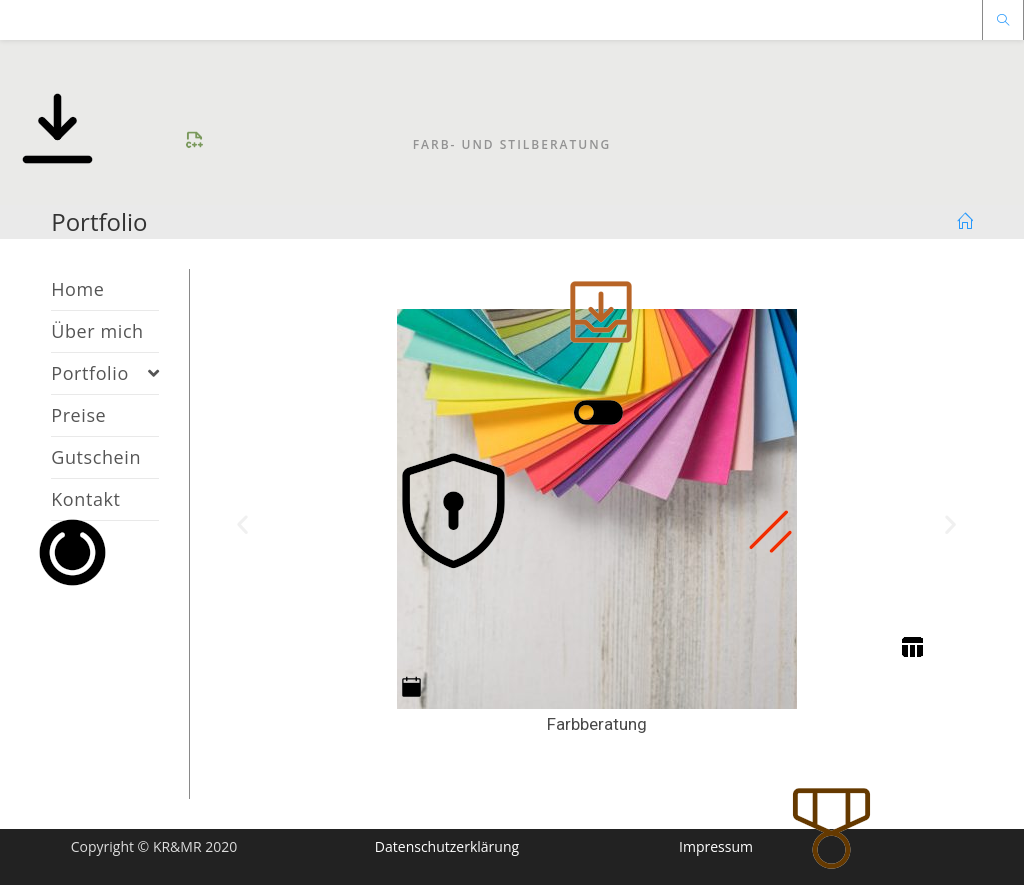 This screenshot has width=1024, height=885. Describe the element at coordinates (194, 140) in the screenshot. I see `a C++ source code file` at that location.